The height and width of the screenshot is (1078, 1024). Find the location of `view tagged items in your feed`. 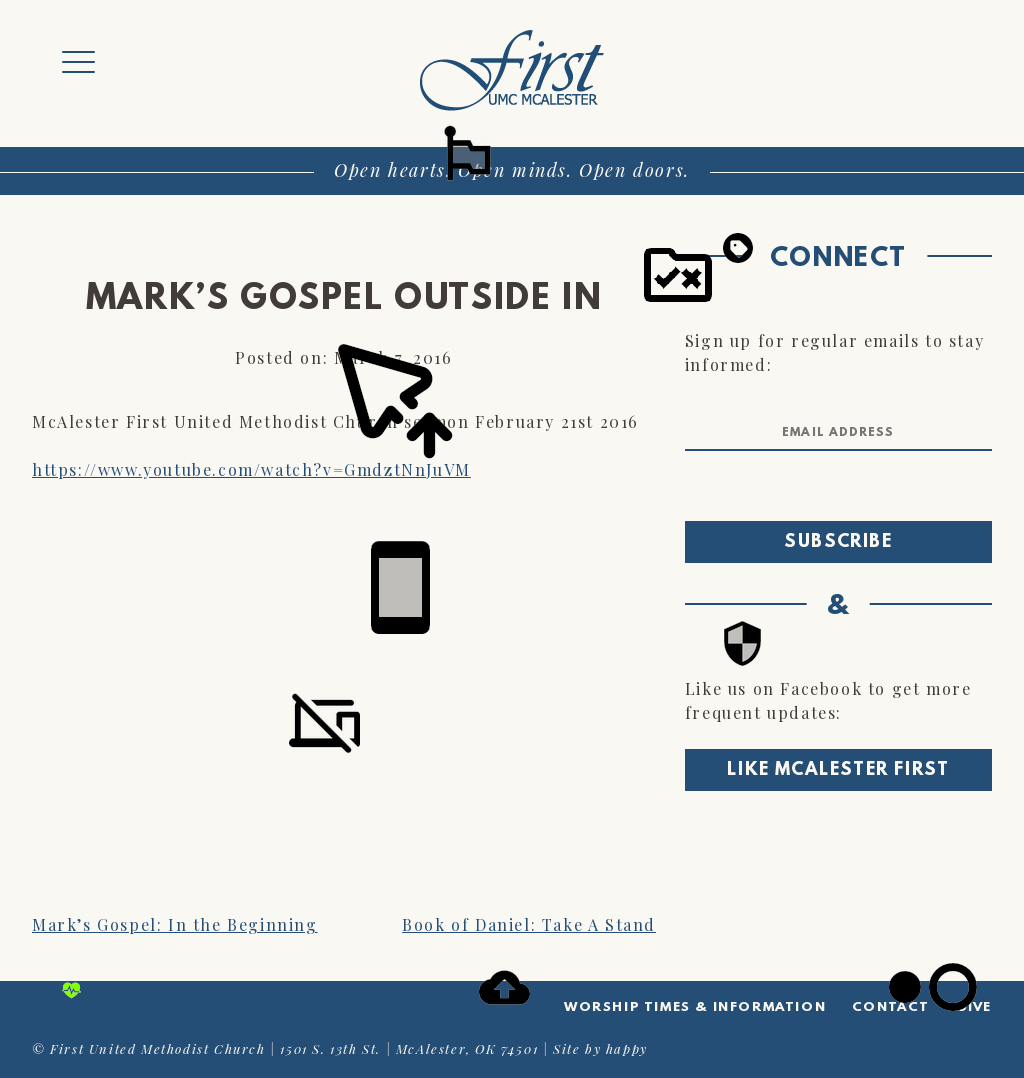

view tagged items in your feed is located at coordinates (738, 248).